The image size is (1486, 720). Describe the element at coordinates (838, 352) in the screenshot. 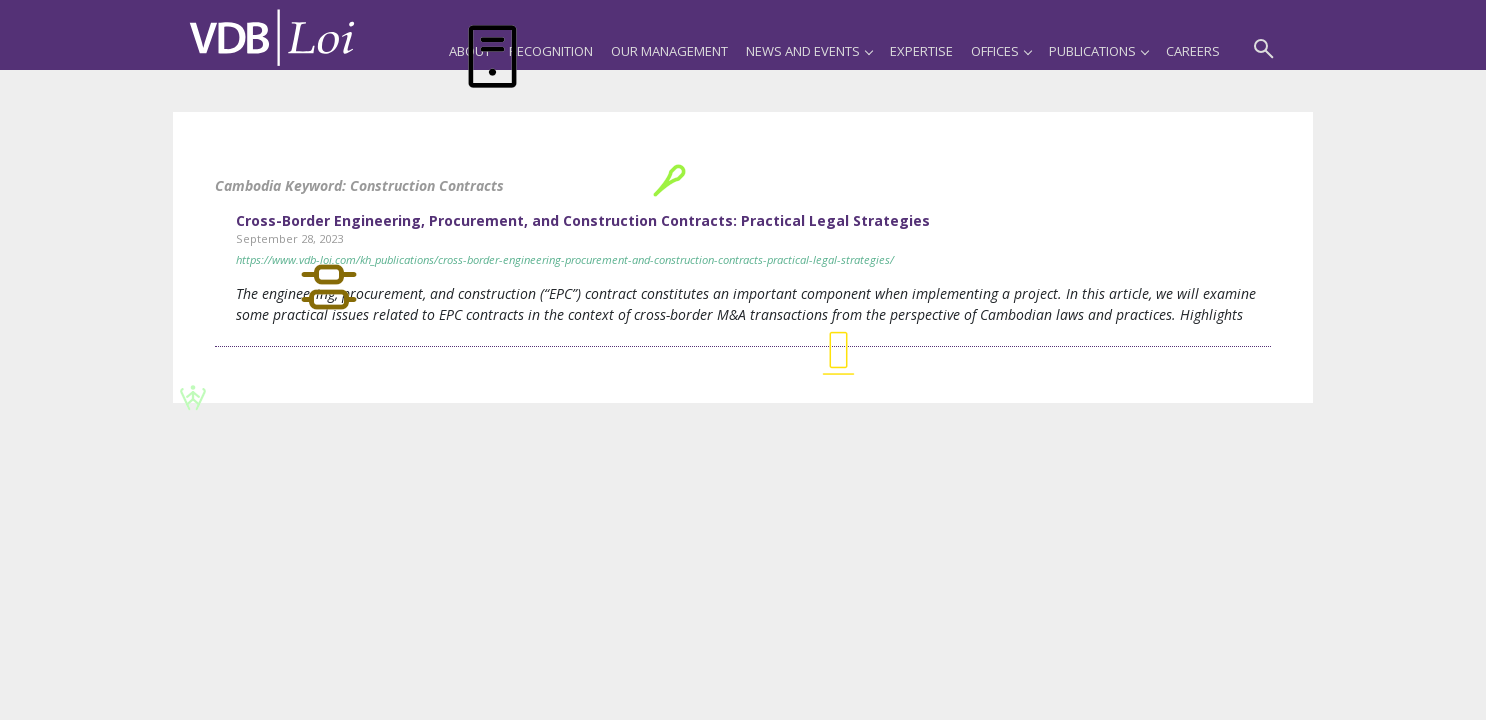

I see `align object to bottom edge` at that location.